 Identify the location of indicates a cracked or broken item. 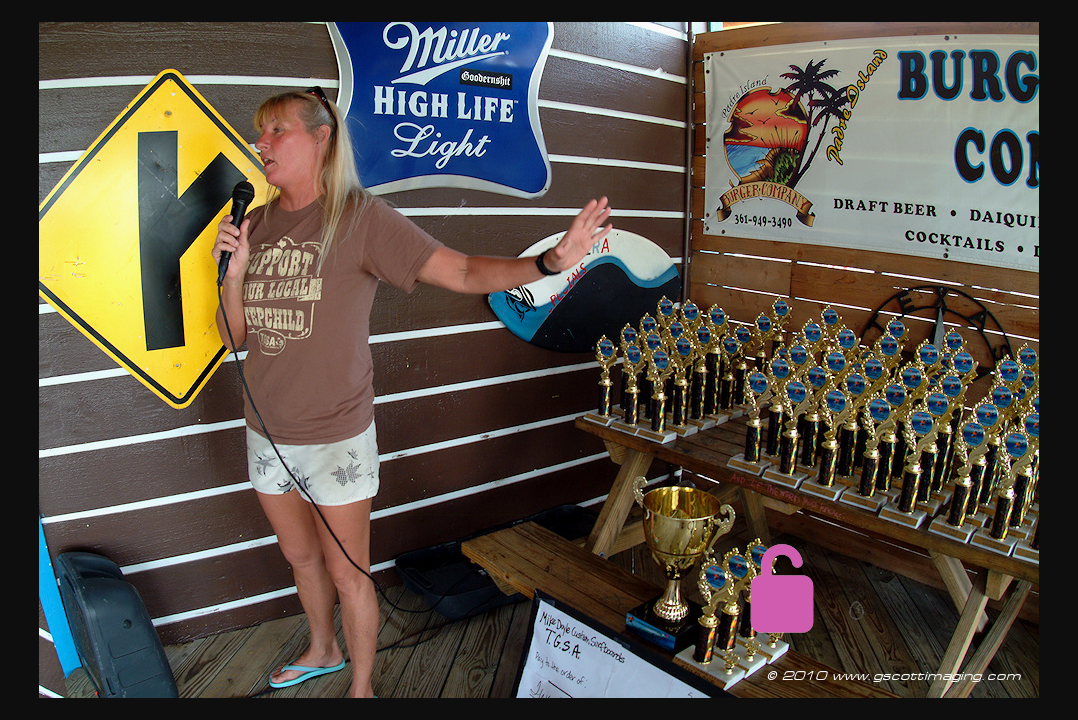
(856, 610).